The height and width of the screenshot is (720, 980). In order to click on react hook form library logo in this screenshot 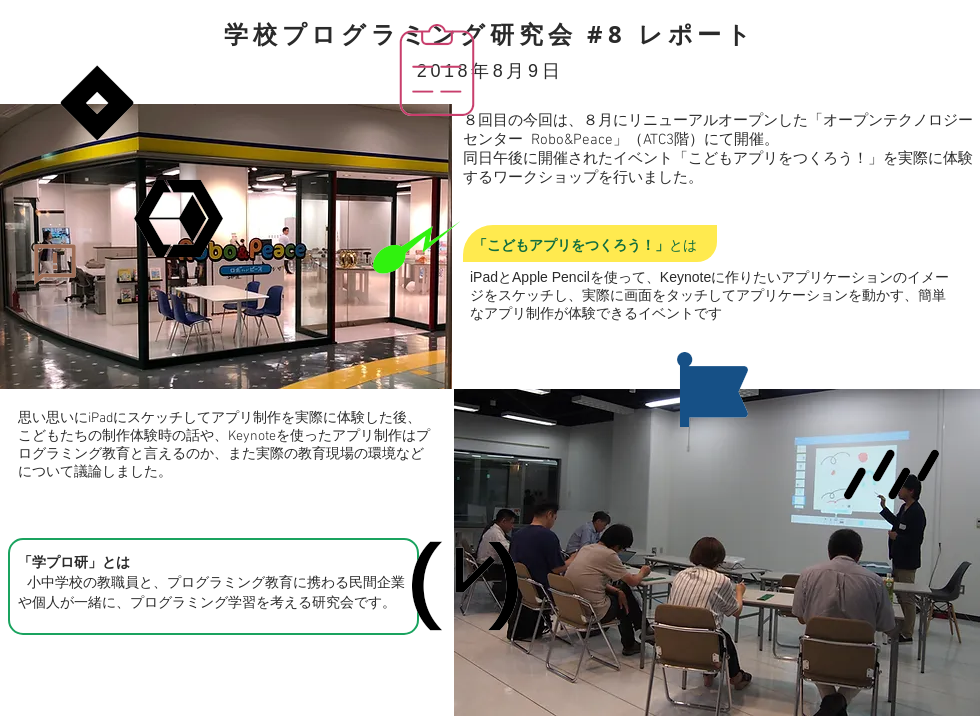, I will do `click(437, 70)`.